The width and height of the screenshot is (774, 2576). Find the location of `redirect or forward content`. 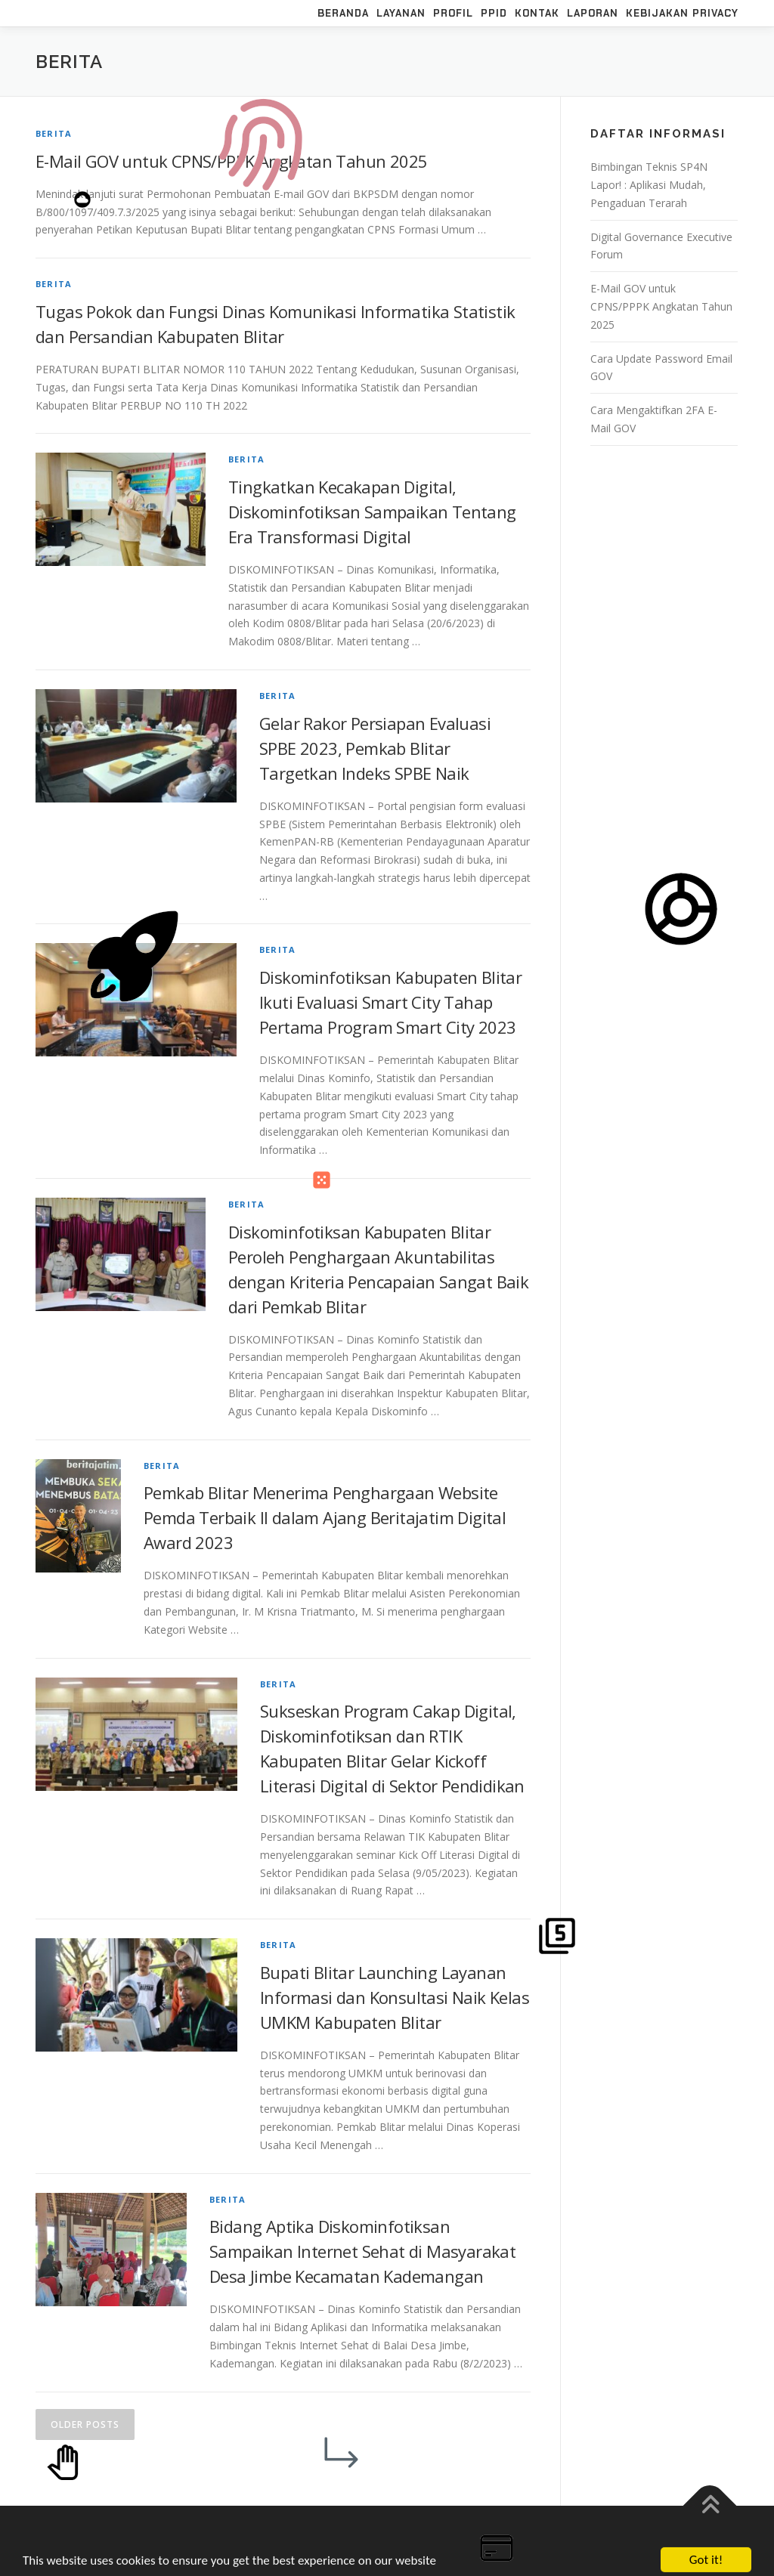

redirect or forward content is located at coordinates (341, 2452).